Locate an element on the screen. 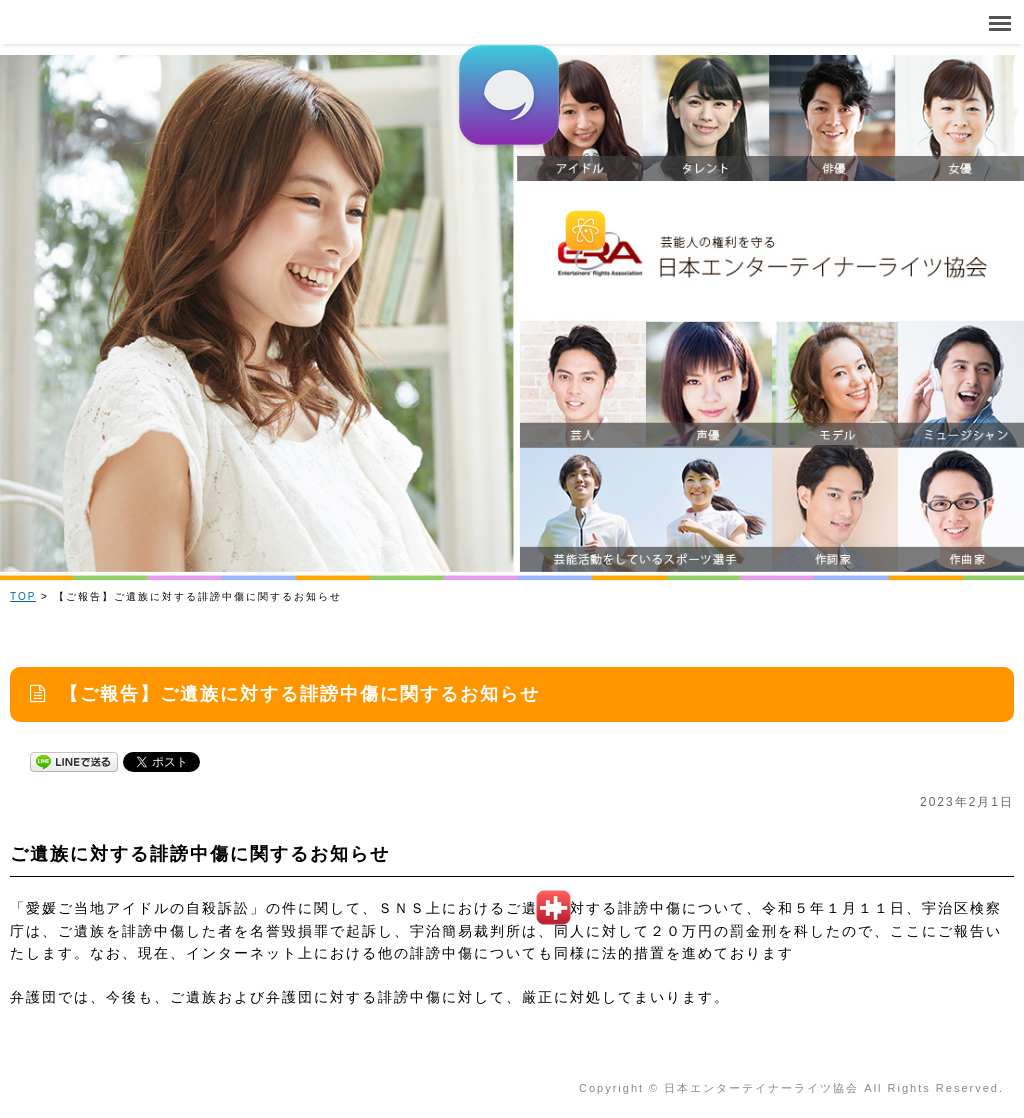 Image resolution: width=1024 pixels, height=1118 pixels. open atom beta text editor is located at coordinates (585, 230).